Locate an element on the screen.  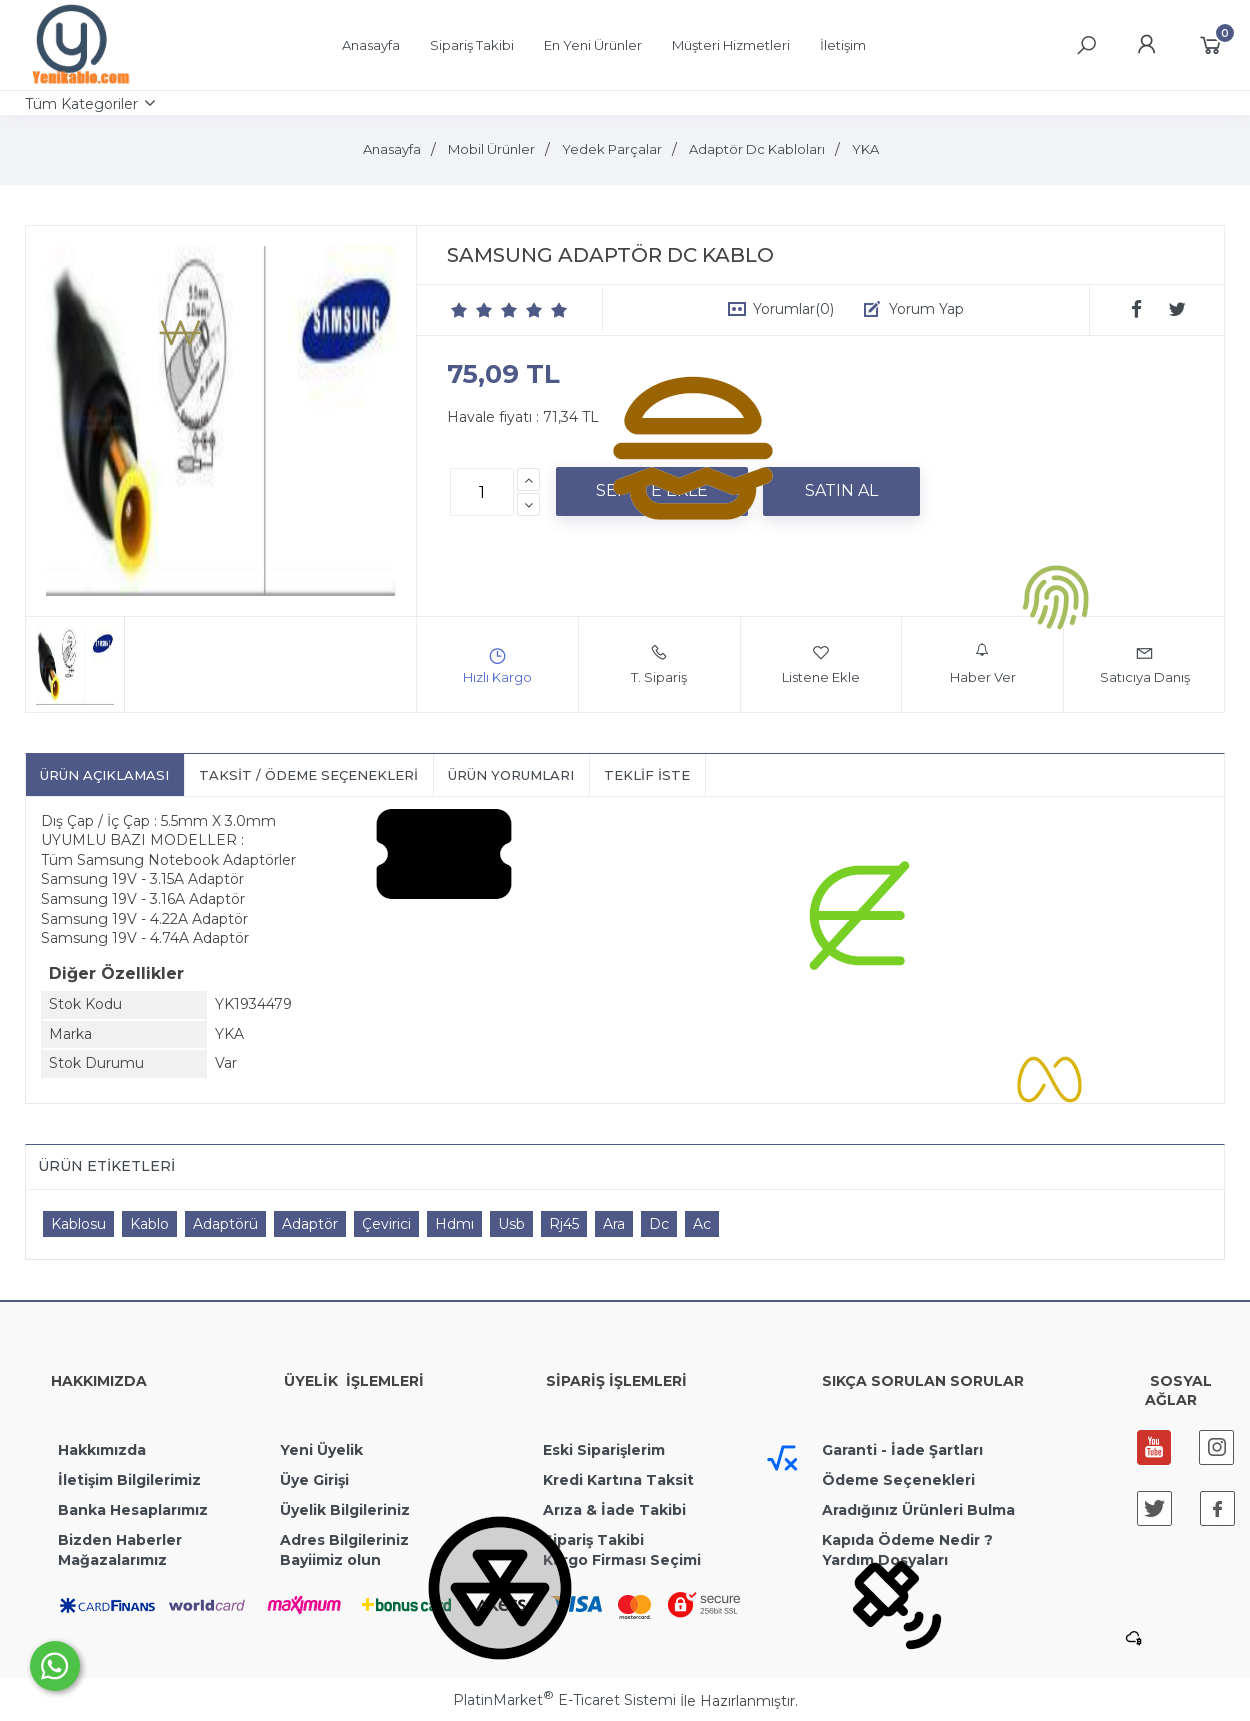
meta company logo is located at coordinates (1049, 1079).